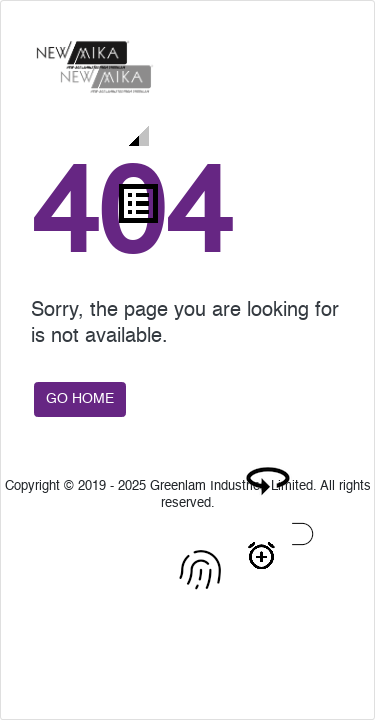 The image size is (375, 720). I want to click on mathematical superset proper of symbol, so click(301, 534).